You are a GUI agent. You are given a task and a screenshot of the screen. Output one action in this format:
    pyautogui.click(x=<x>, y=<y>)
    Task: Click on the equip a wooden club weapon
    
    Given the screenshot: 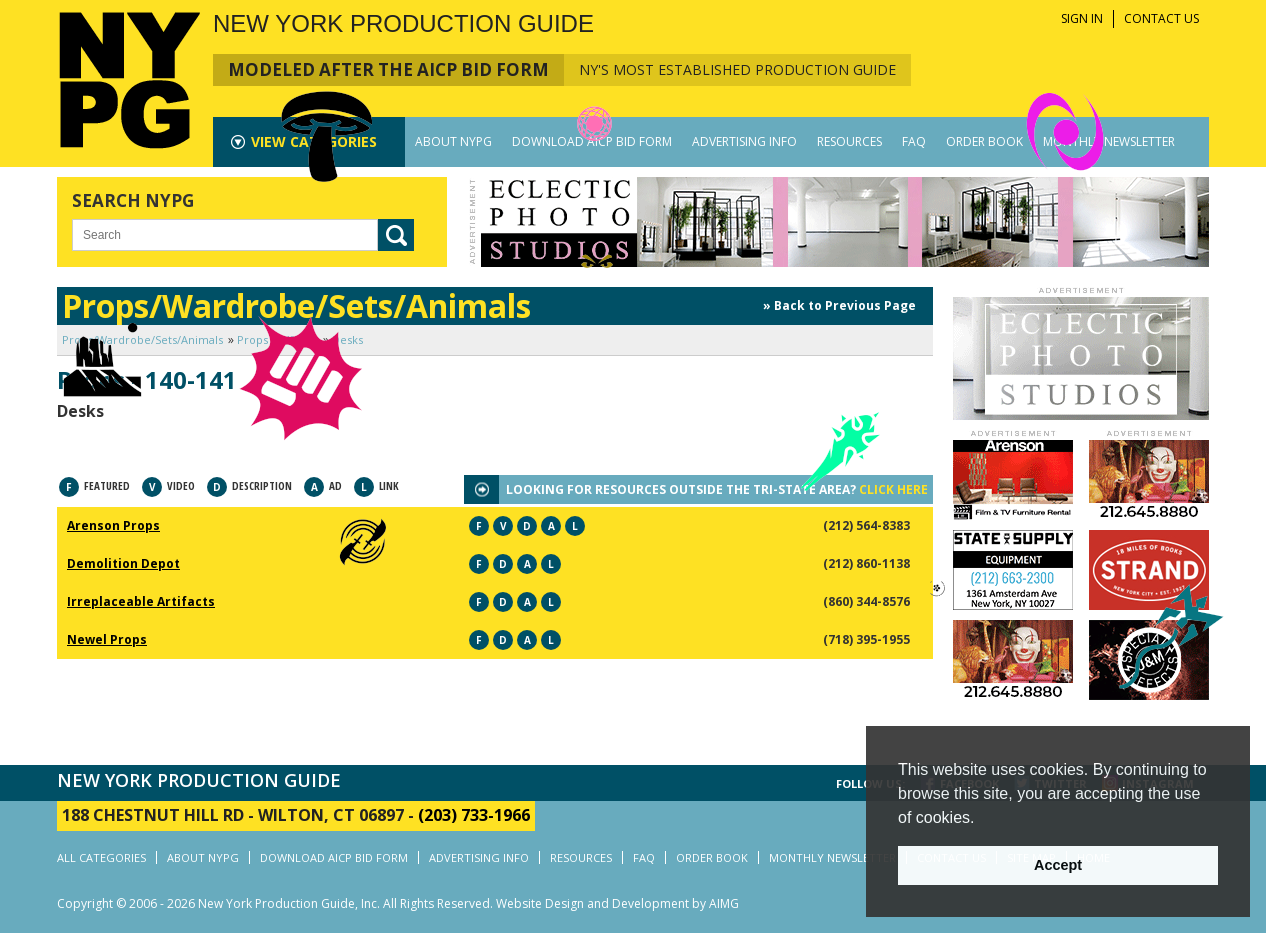 What is the action you would take?
    pyautogui.click(x=840, y=451)
    